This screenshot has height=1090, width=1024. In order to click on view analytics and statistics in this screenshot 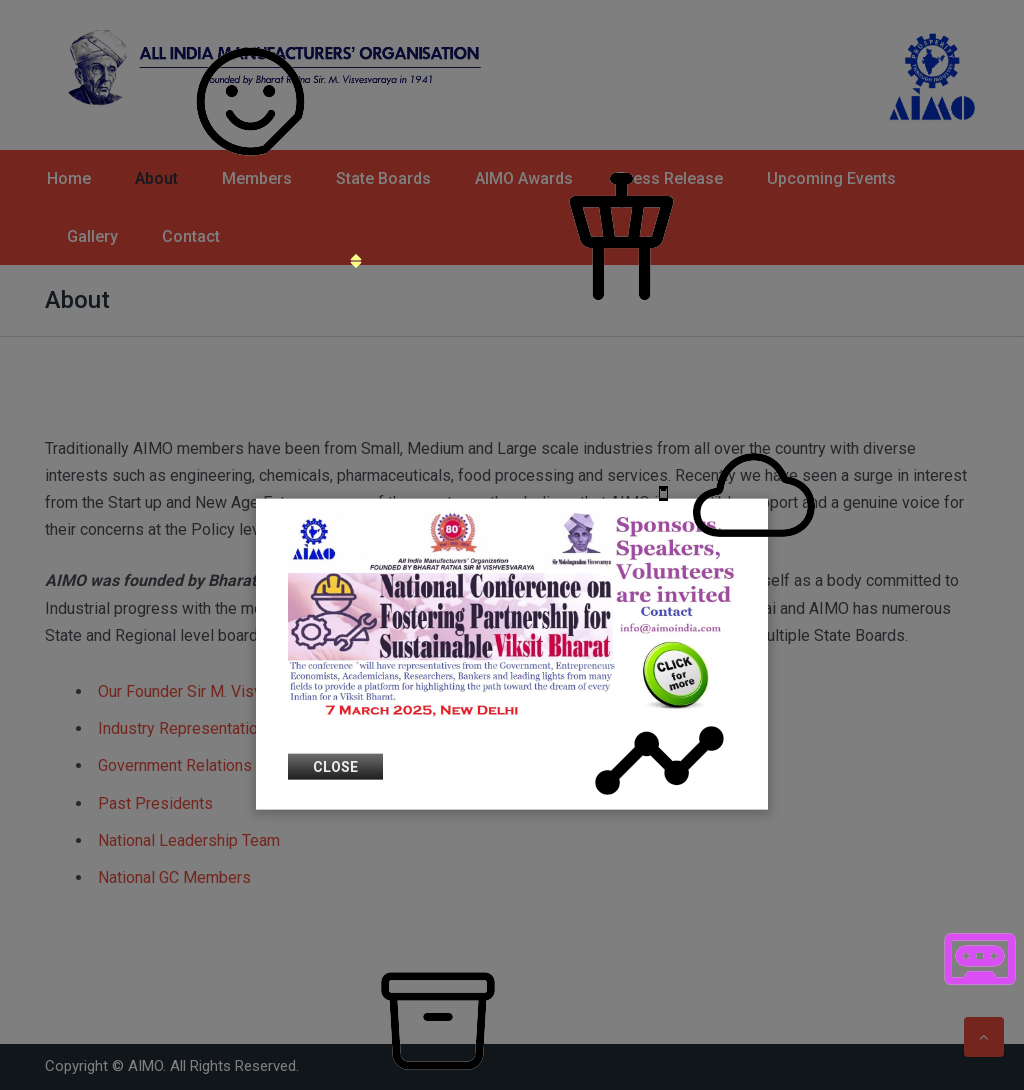, I will do `click(659, 760)`.